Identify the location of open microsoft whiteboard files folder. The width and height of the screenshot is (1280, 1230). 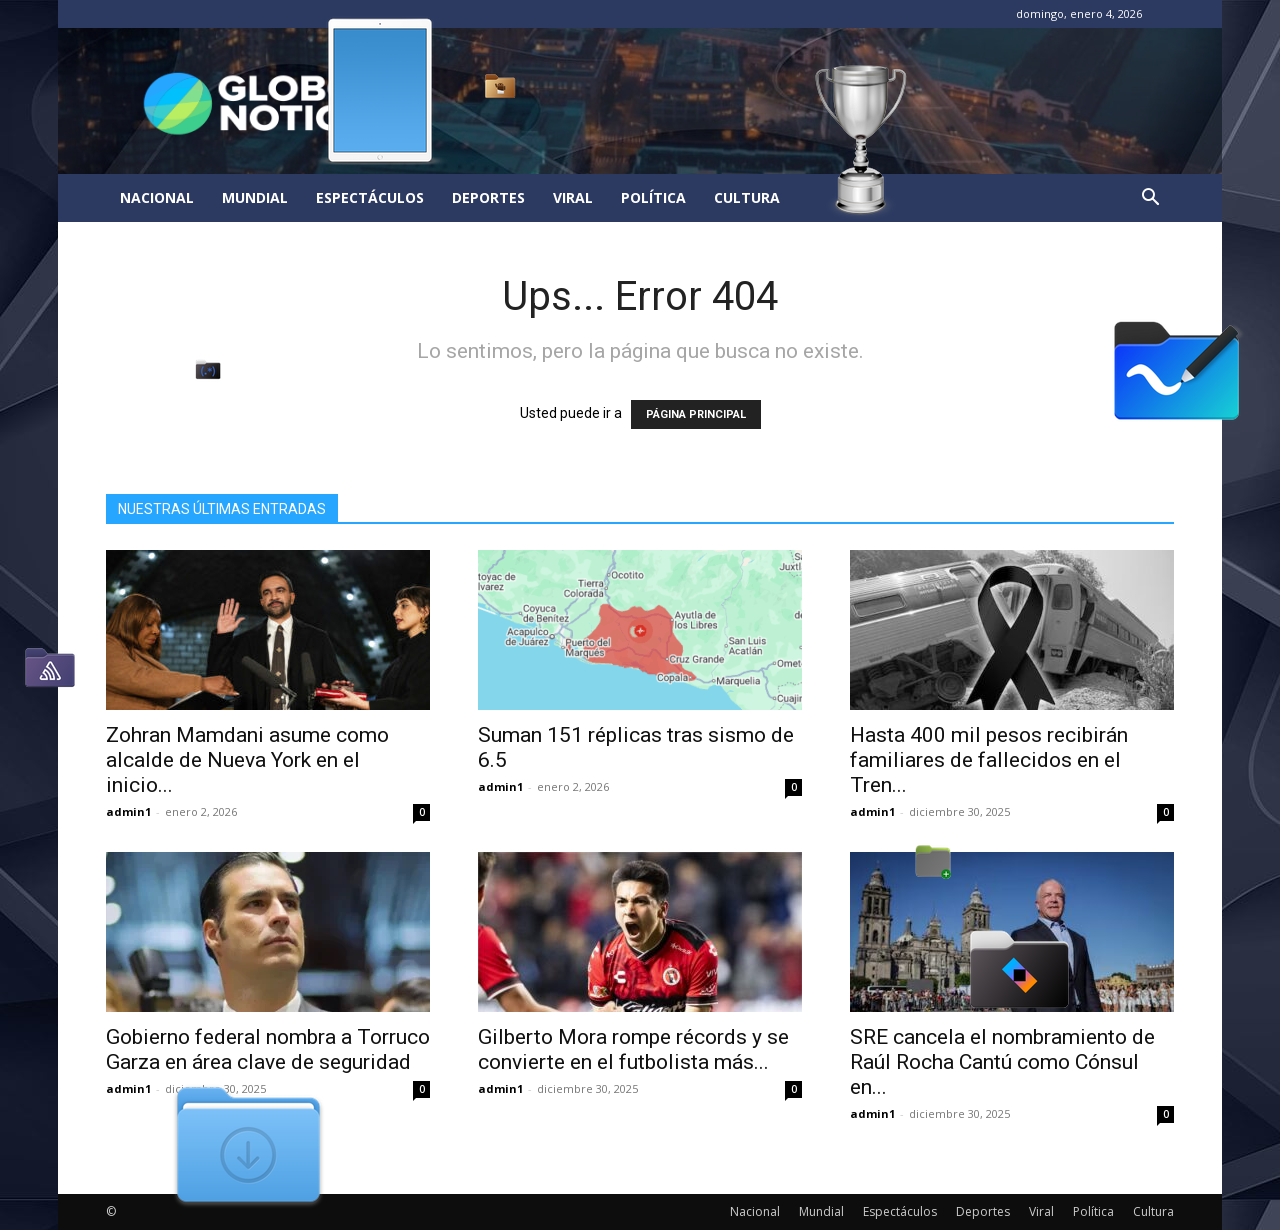
(1176, 374).